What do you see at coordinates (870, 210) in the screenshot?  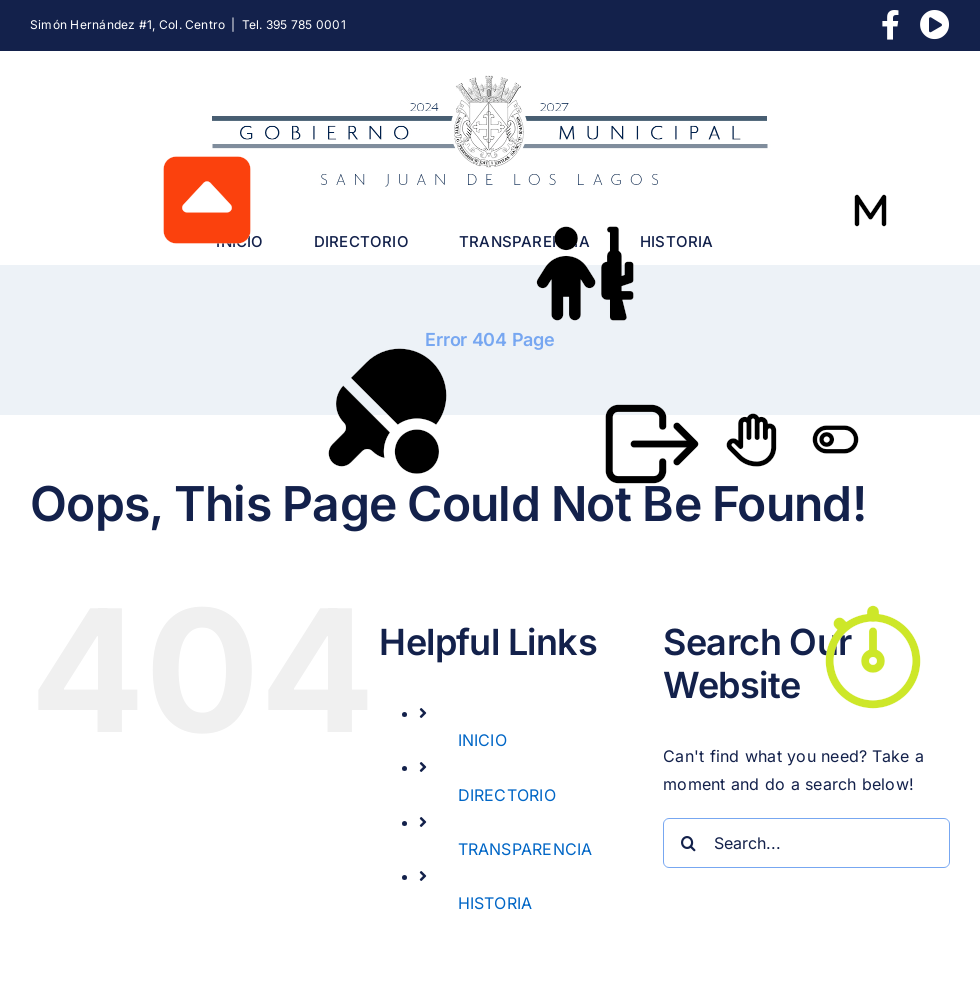 I see `indicates items starting with the letter M` at bounding box center [870, 210].